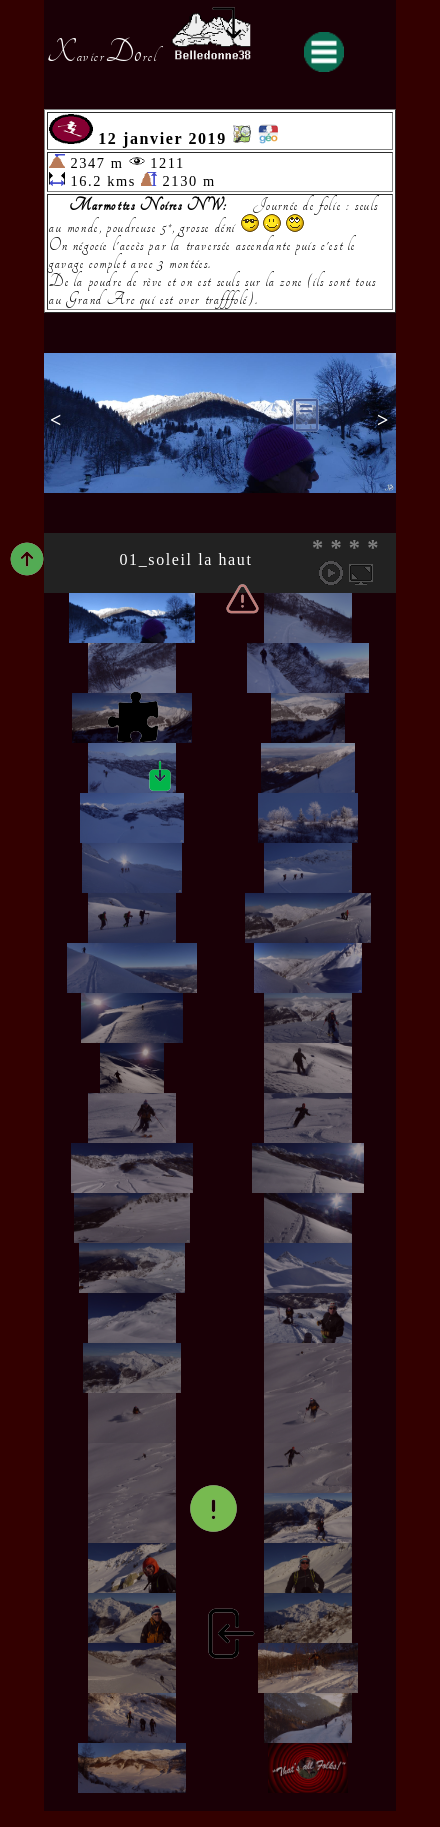 This screenshot has height=1827, width=440. I want to click on access plugins or extensions, so click(134, 718).